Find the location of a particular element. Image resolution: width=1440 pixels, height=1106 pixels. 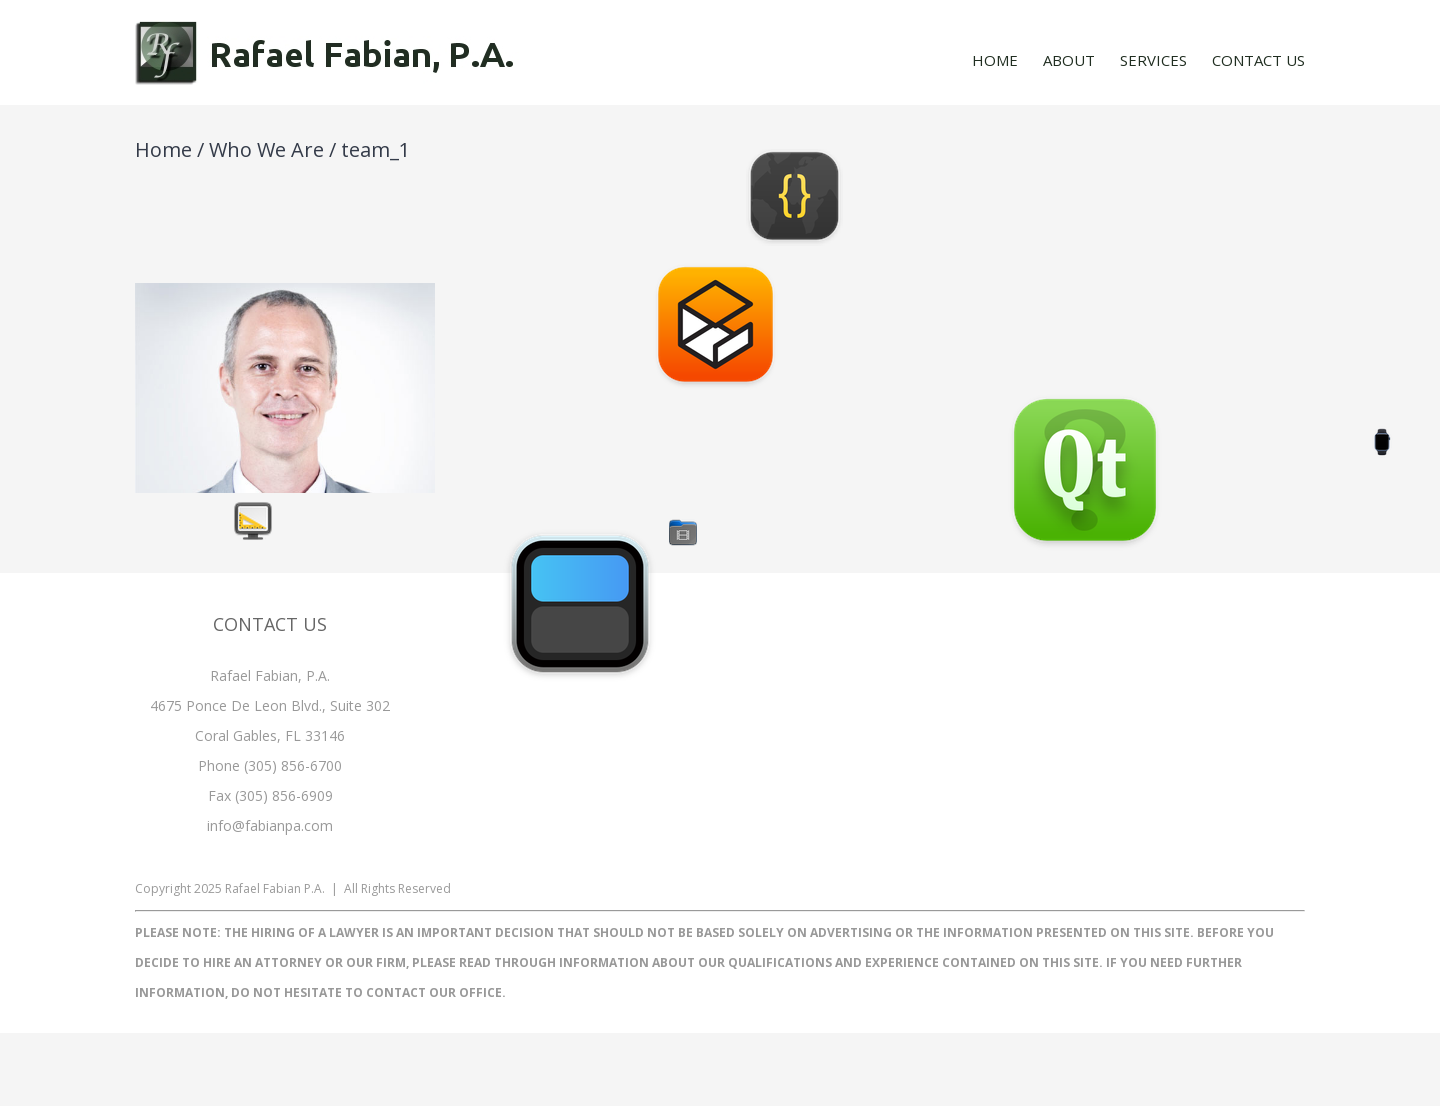

access display settings is located at coordinates (253, 521).